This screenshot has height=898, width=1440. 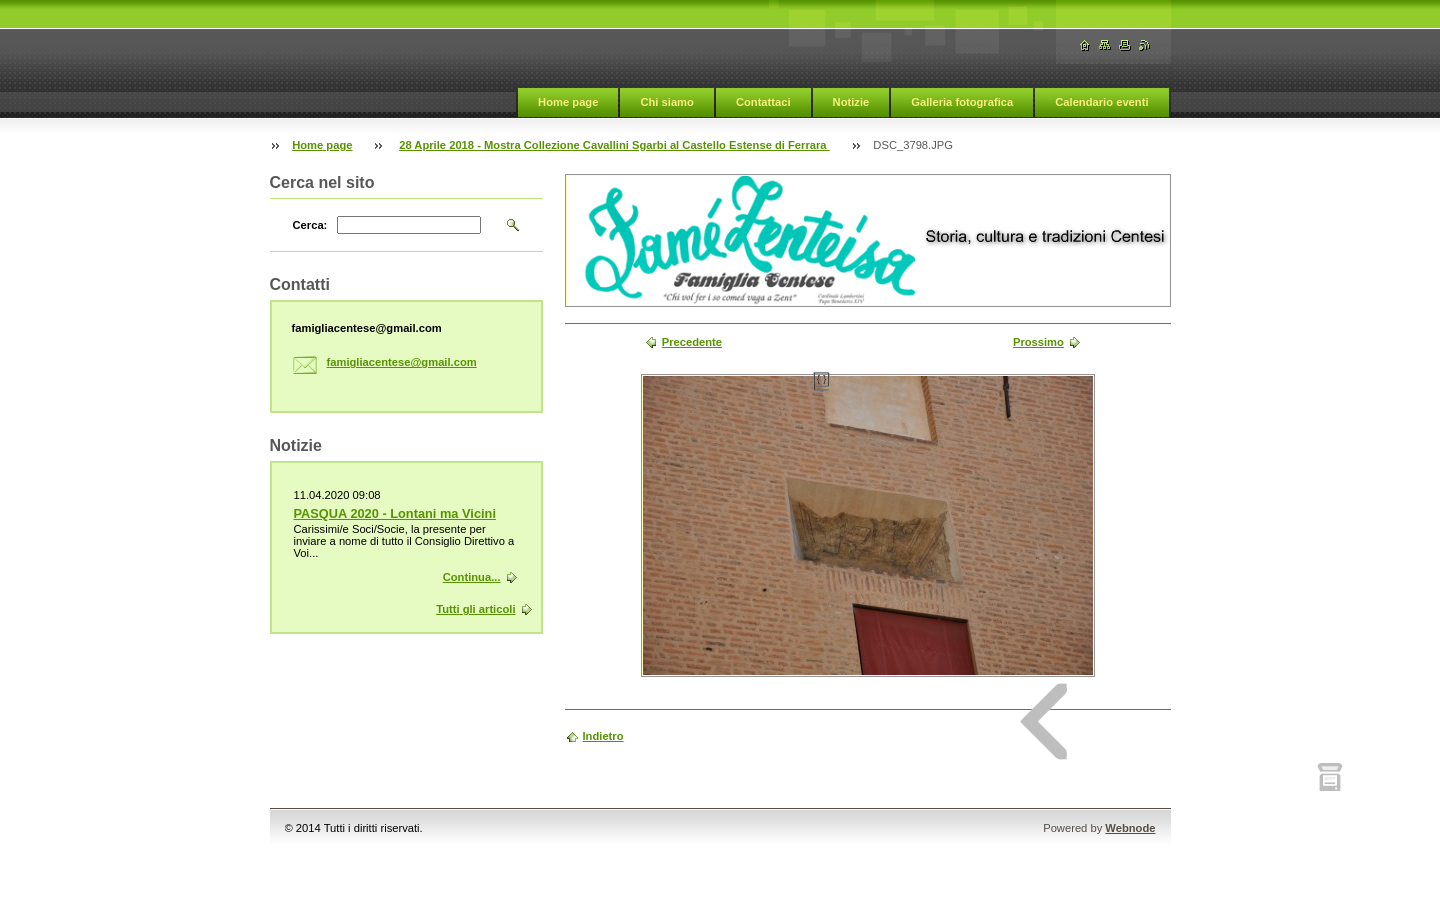 What do you see at coordinates (1330, 777) in the screenshot?
I see `scan a document or image` at bounding box center [1330, 777].